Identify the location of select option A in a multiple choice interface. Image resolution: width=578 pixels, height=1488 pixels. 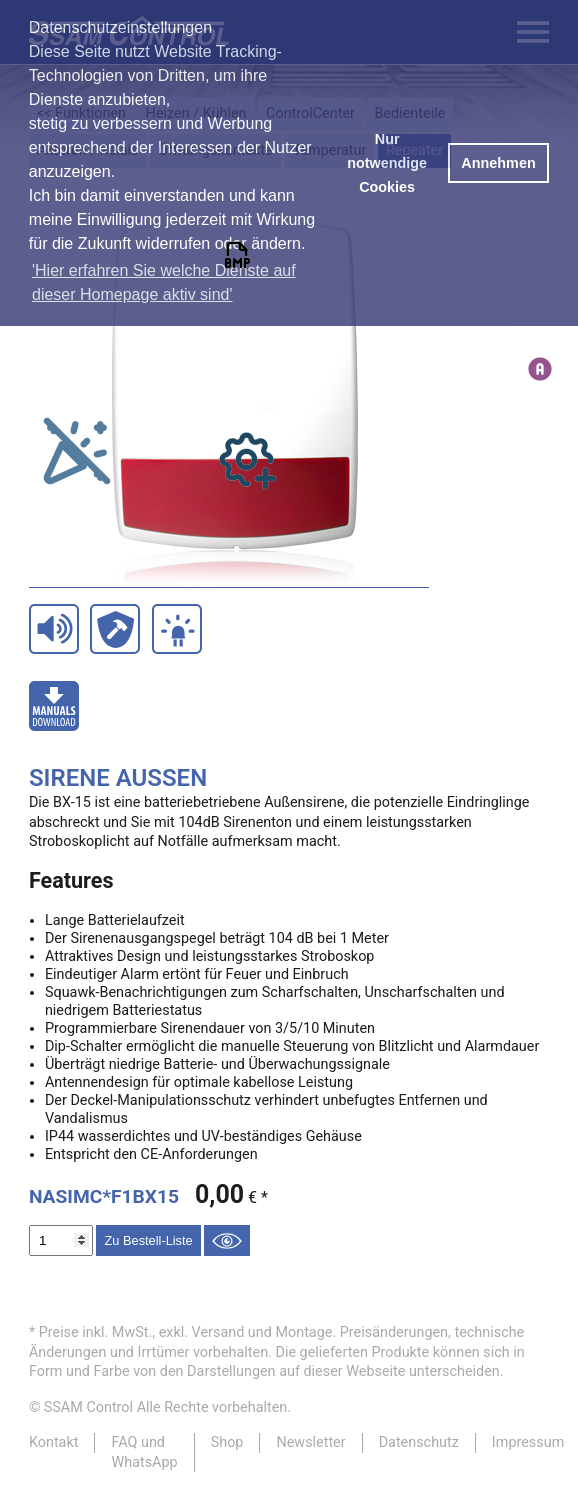
(540, 369).